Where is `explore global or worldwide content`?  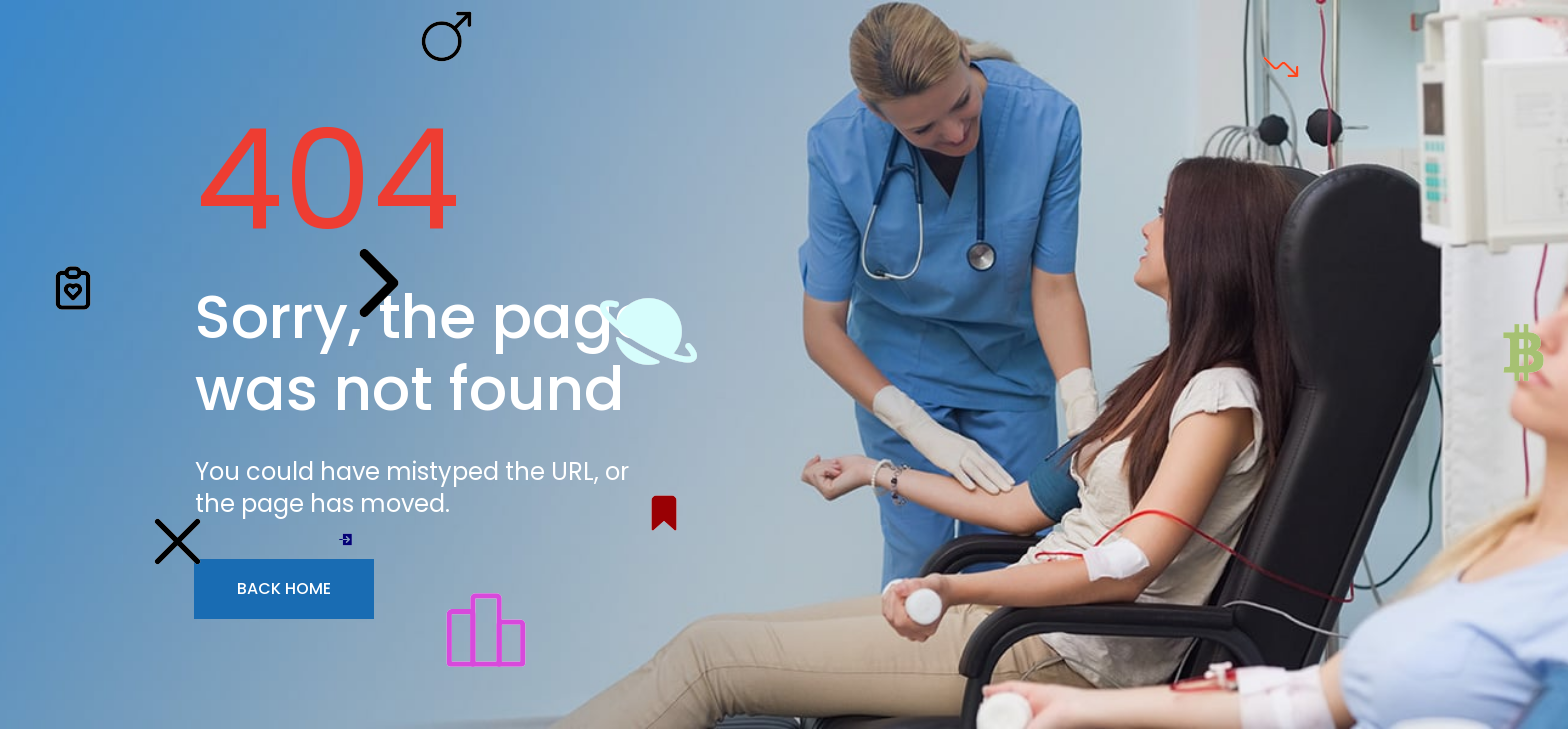 explore global or worldwide content is located at coordinates (648, 331).